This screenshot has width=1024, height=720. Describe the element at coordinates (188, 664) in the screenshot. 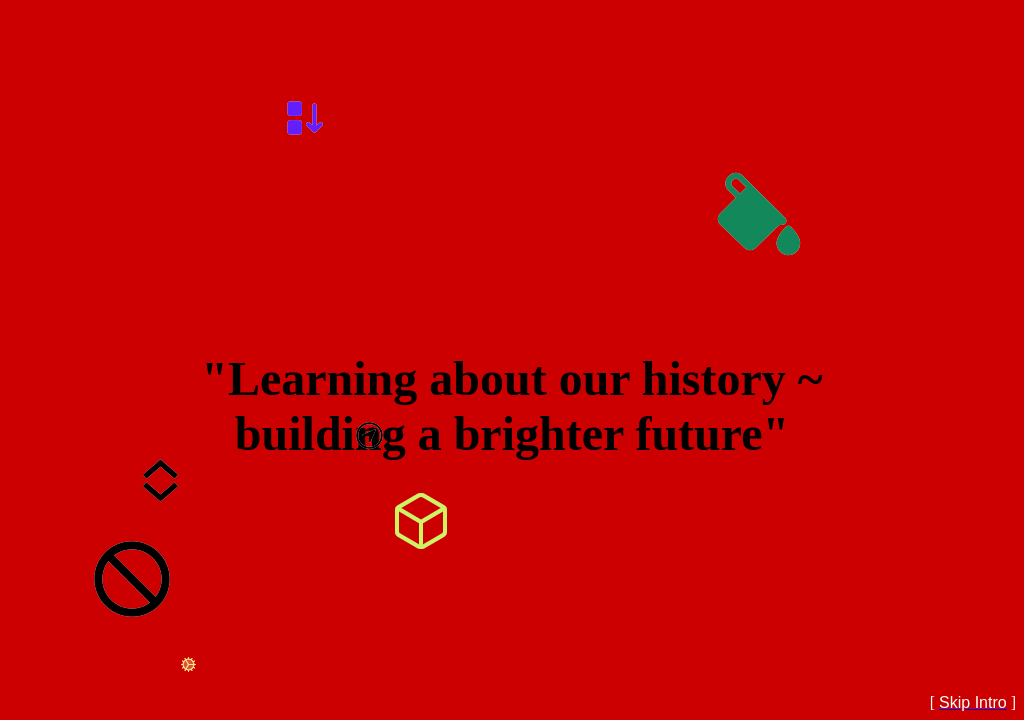

I see `access settings or preferences` at that location.